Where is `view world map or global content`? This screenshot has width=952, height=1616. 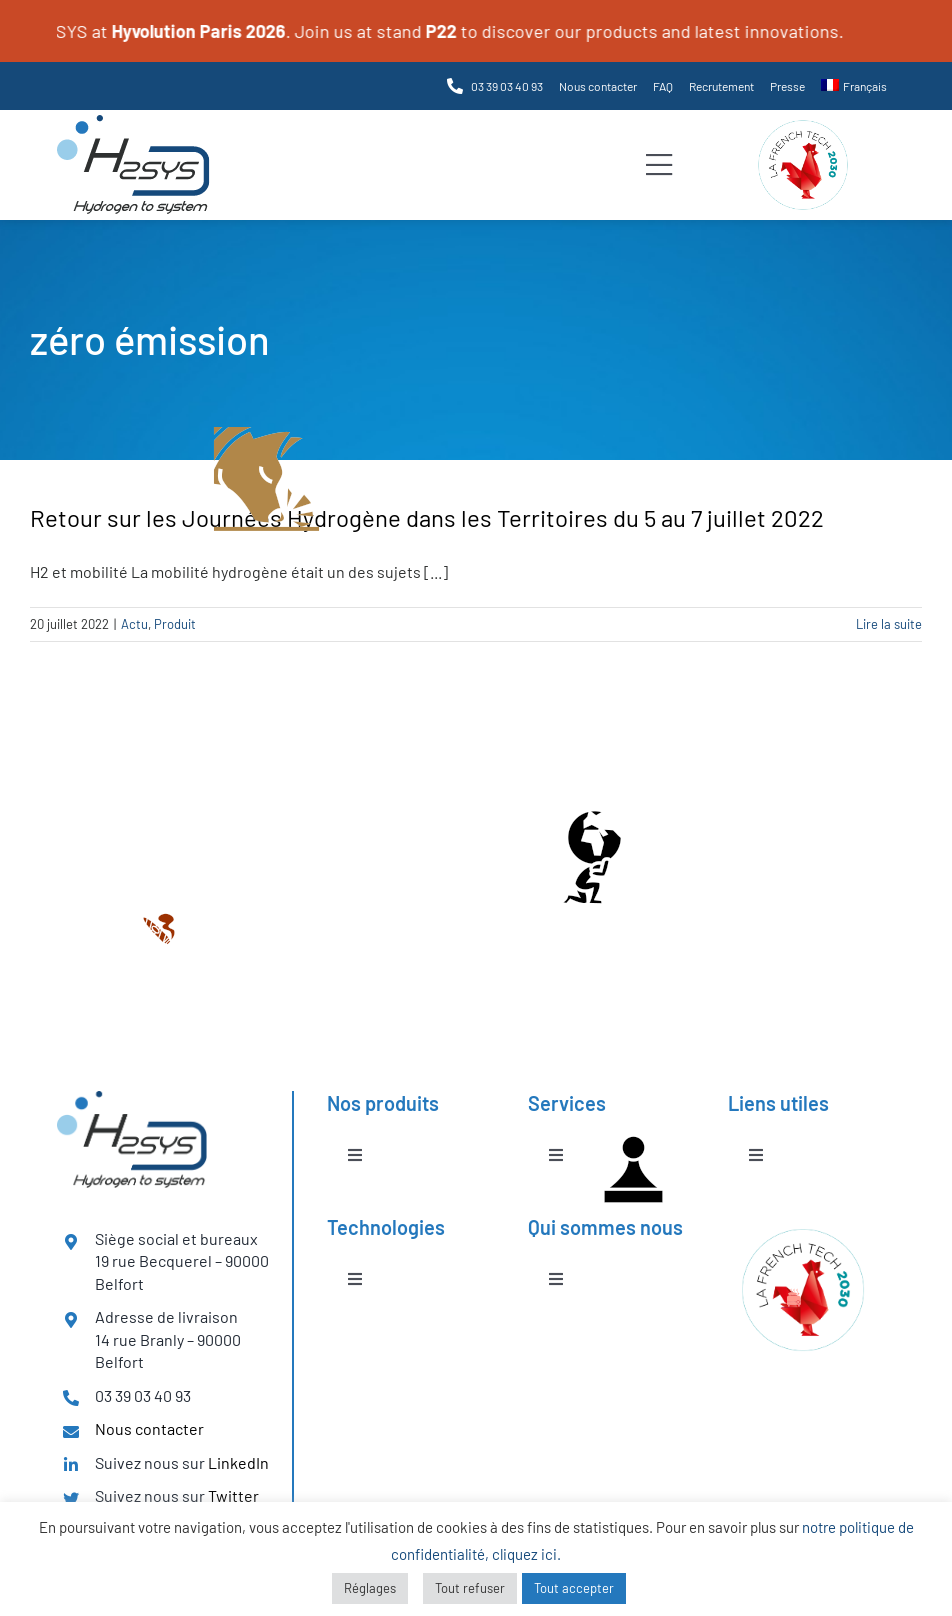 view world map or global content is located at coordinates (594, 856).